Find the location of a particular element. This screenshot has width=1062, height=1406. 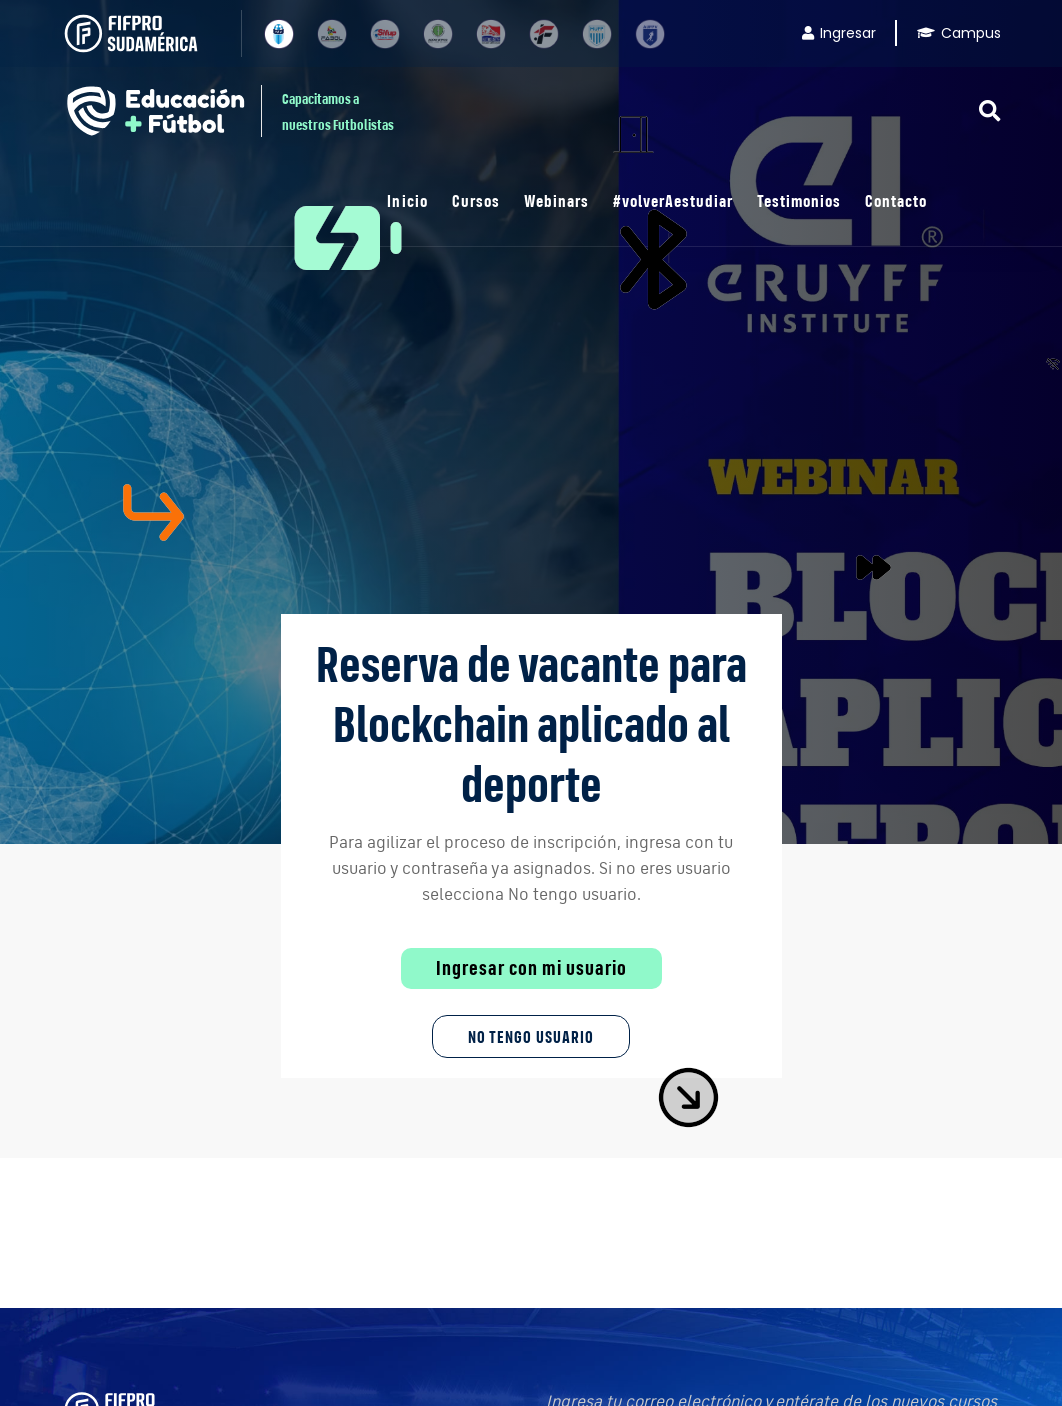

navigate to the next item or section is located at coordinates (688, 1097).